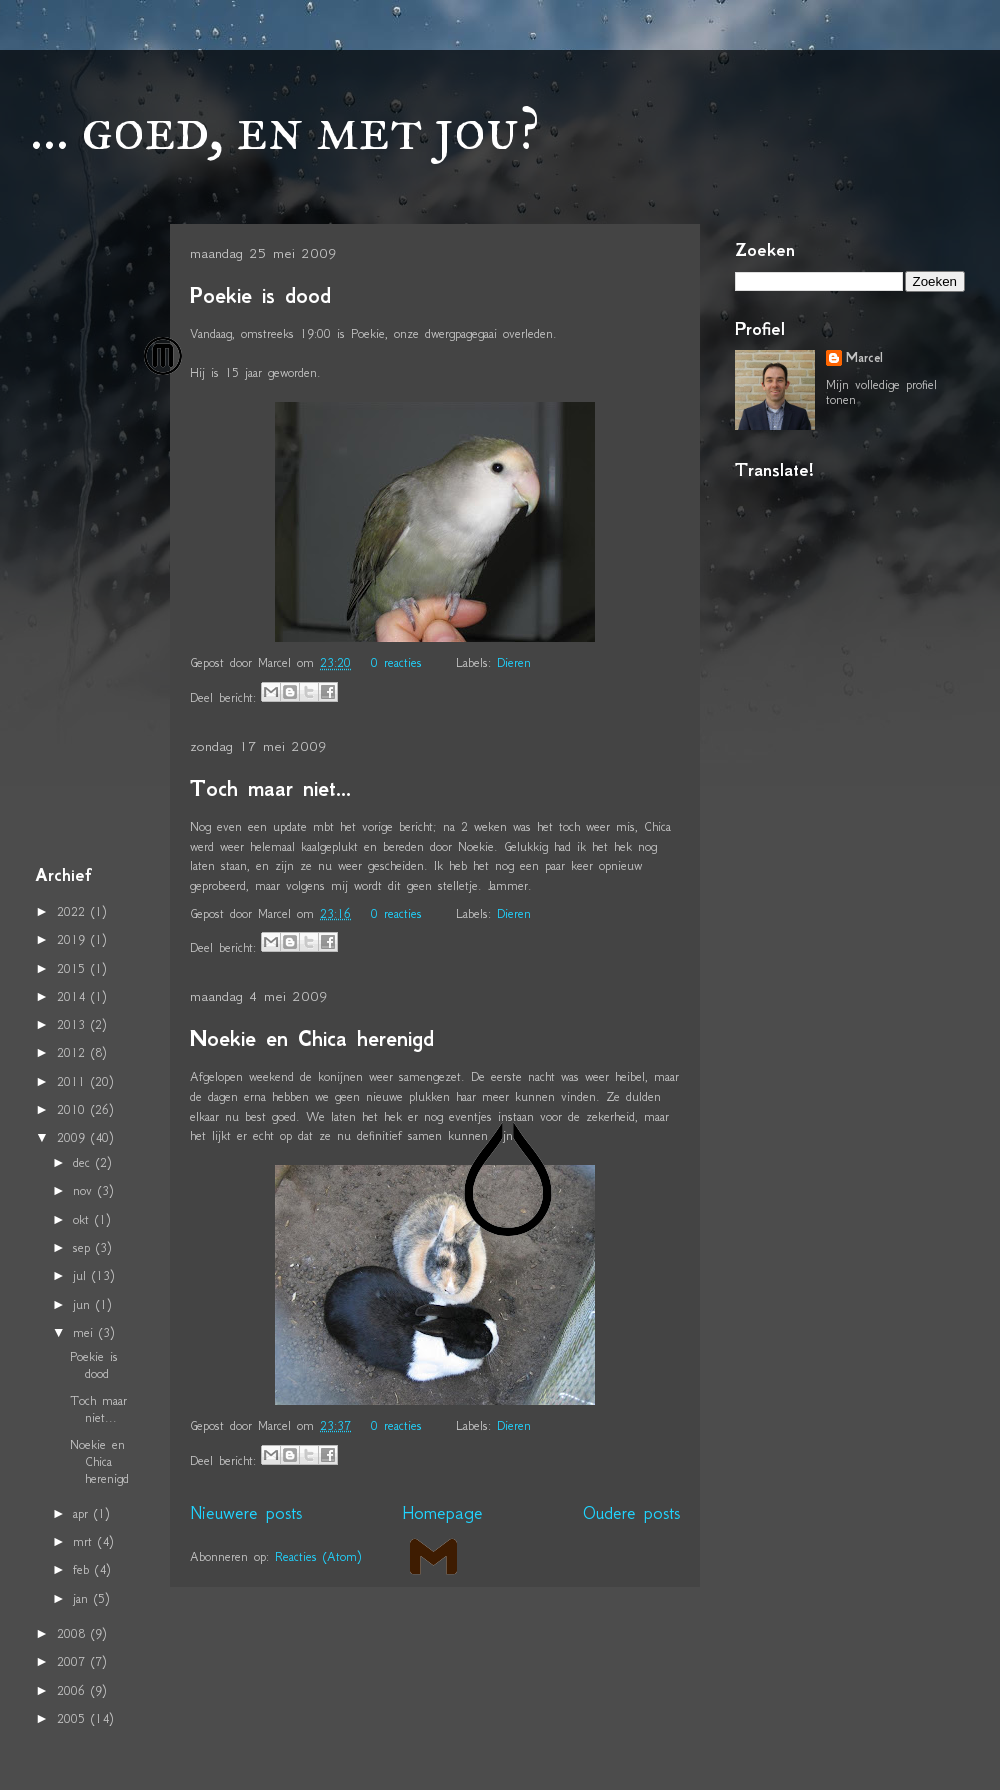  Describe the element at coordinates (508, 1179) in the screenshot. I see `hyprland window manager logo` at that location.